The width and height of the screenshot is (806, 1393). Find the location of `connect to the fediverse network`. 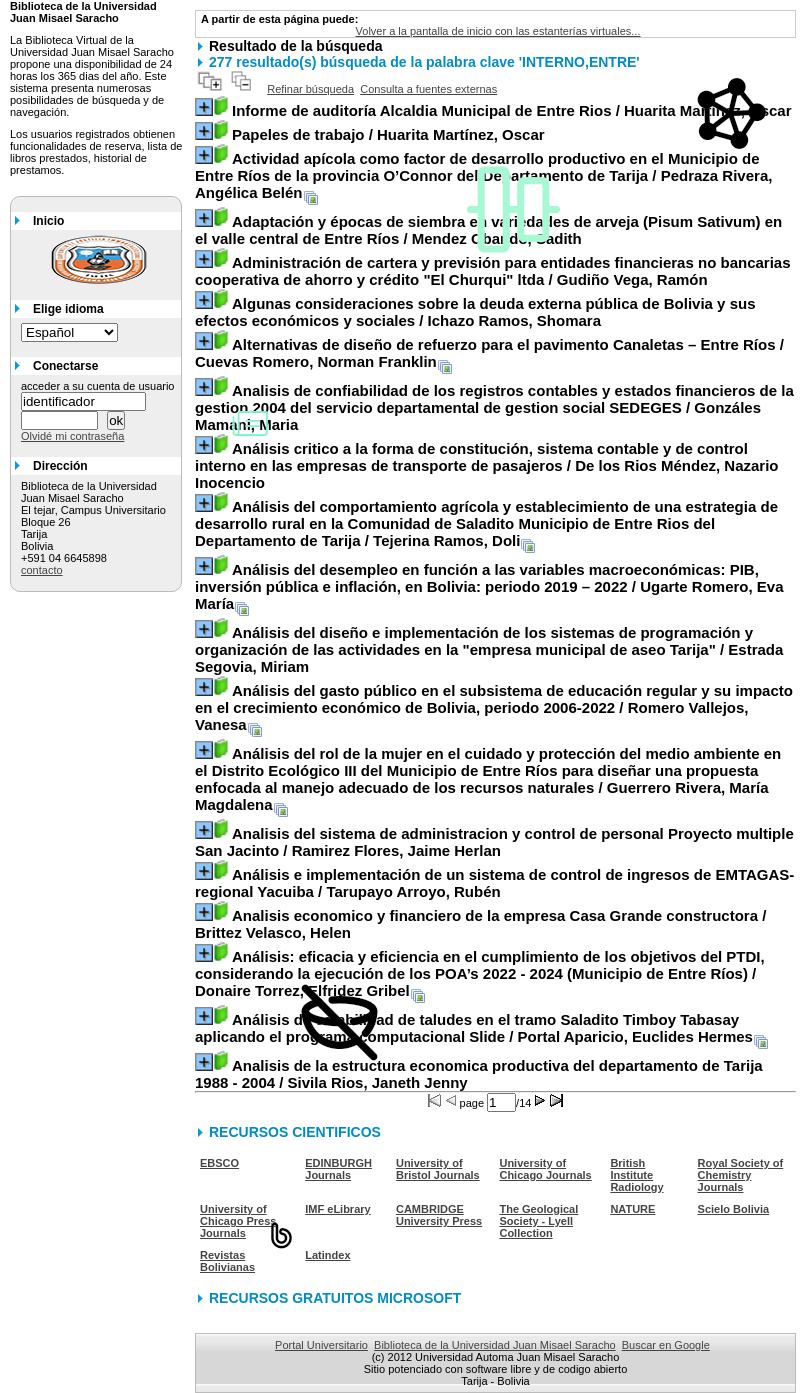

connect to the fediverse network is located at coordinates (730, 113).